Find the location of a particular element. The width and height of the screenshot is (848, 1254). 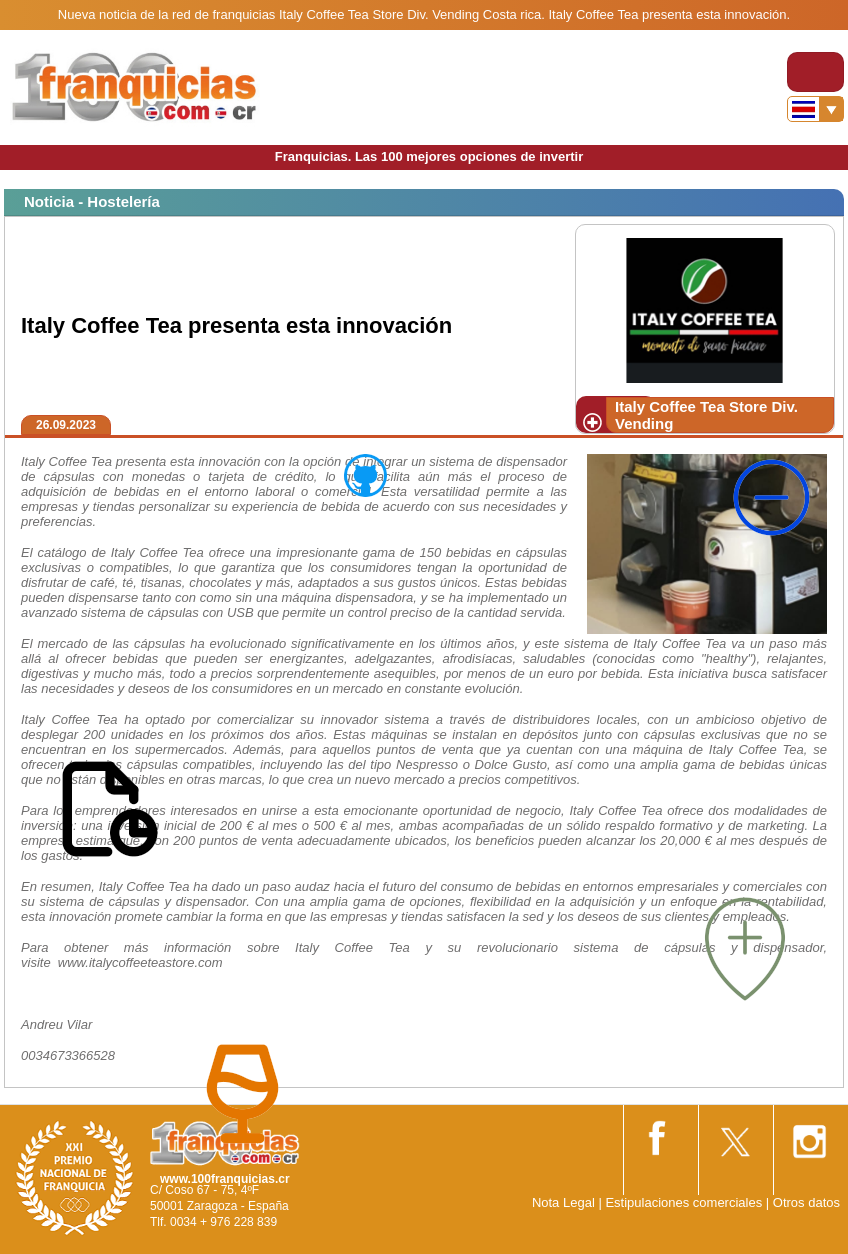

view file analytics or report is located at coordinates (110, 809).